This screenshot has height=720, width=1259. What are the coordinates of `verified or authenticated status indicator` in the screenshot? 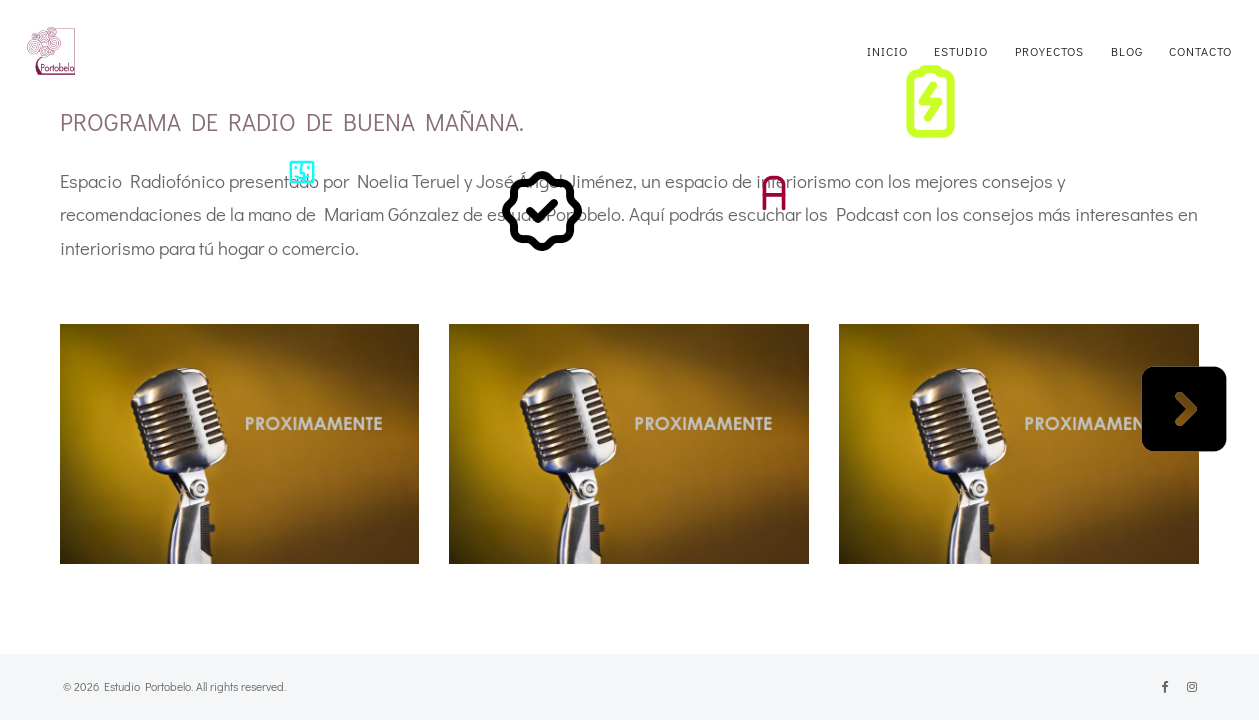 It's located at (542, 211).